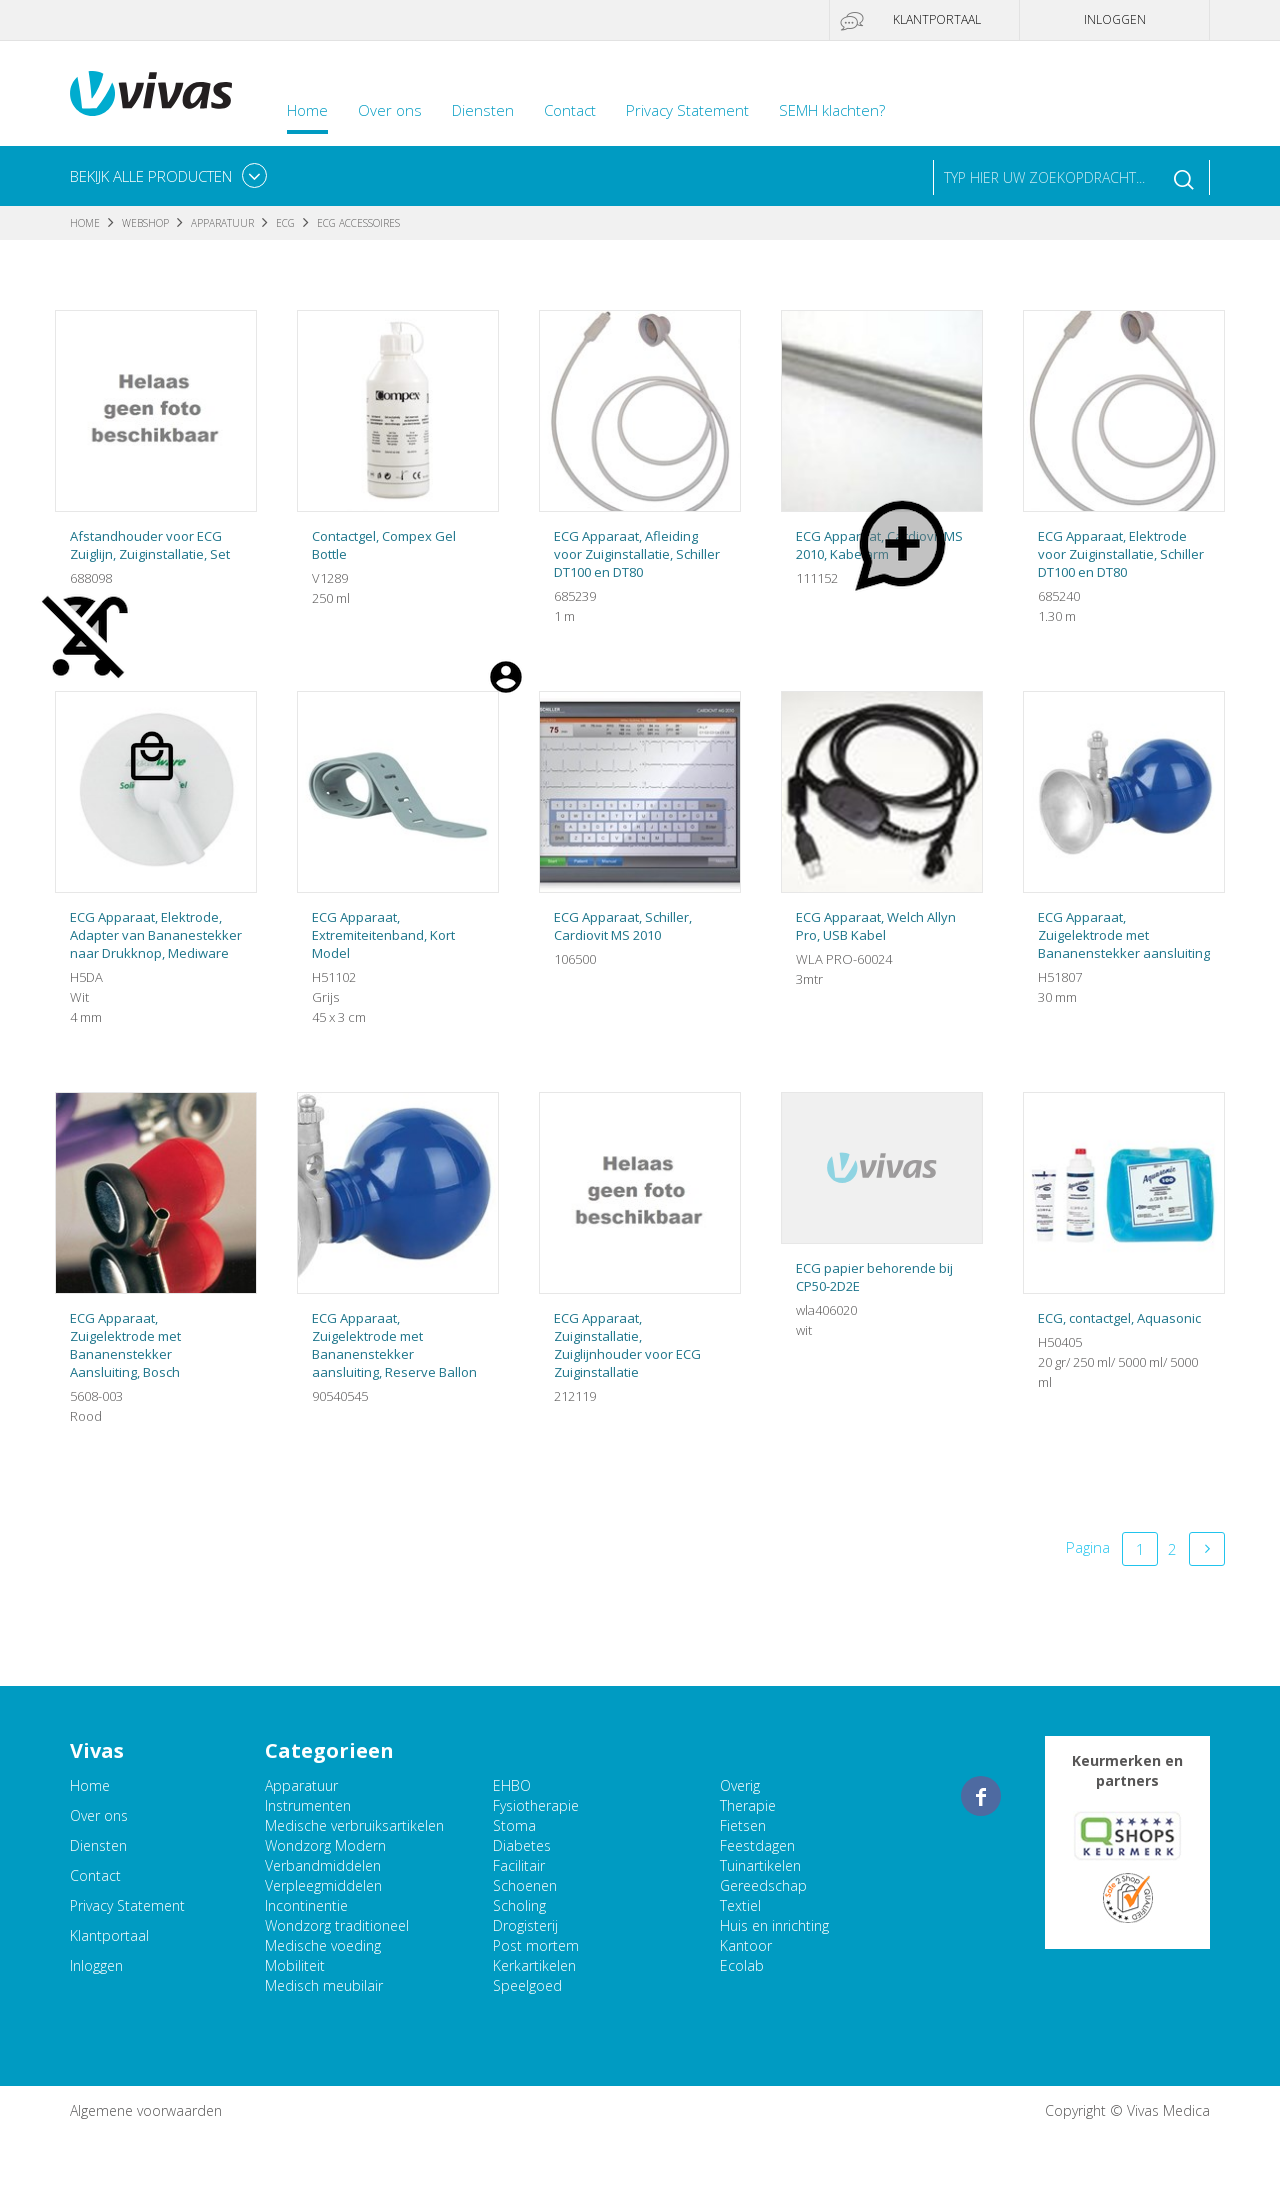  Describe the element at coordinates (902, 543) in the screenshot. I see `add a comment or review to a map location` at that location.